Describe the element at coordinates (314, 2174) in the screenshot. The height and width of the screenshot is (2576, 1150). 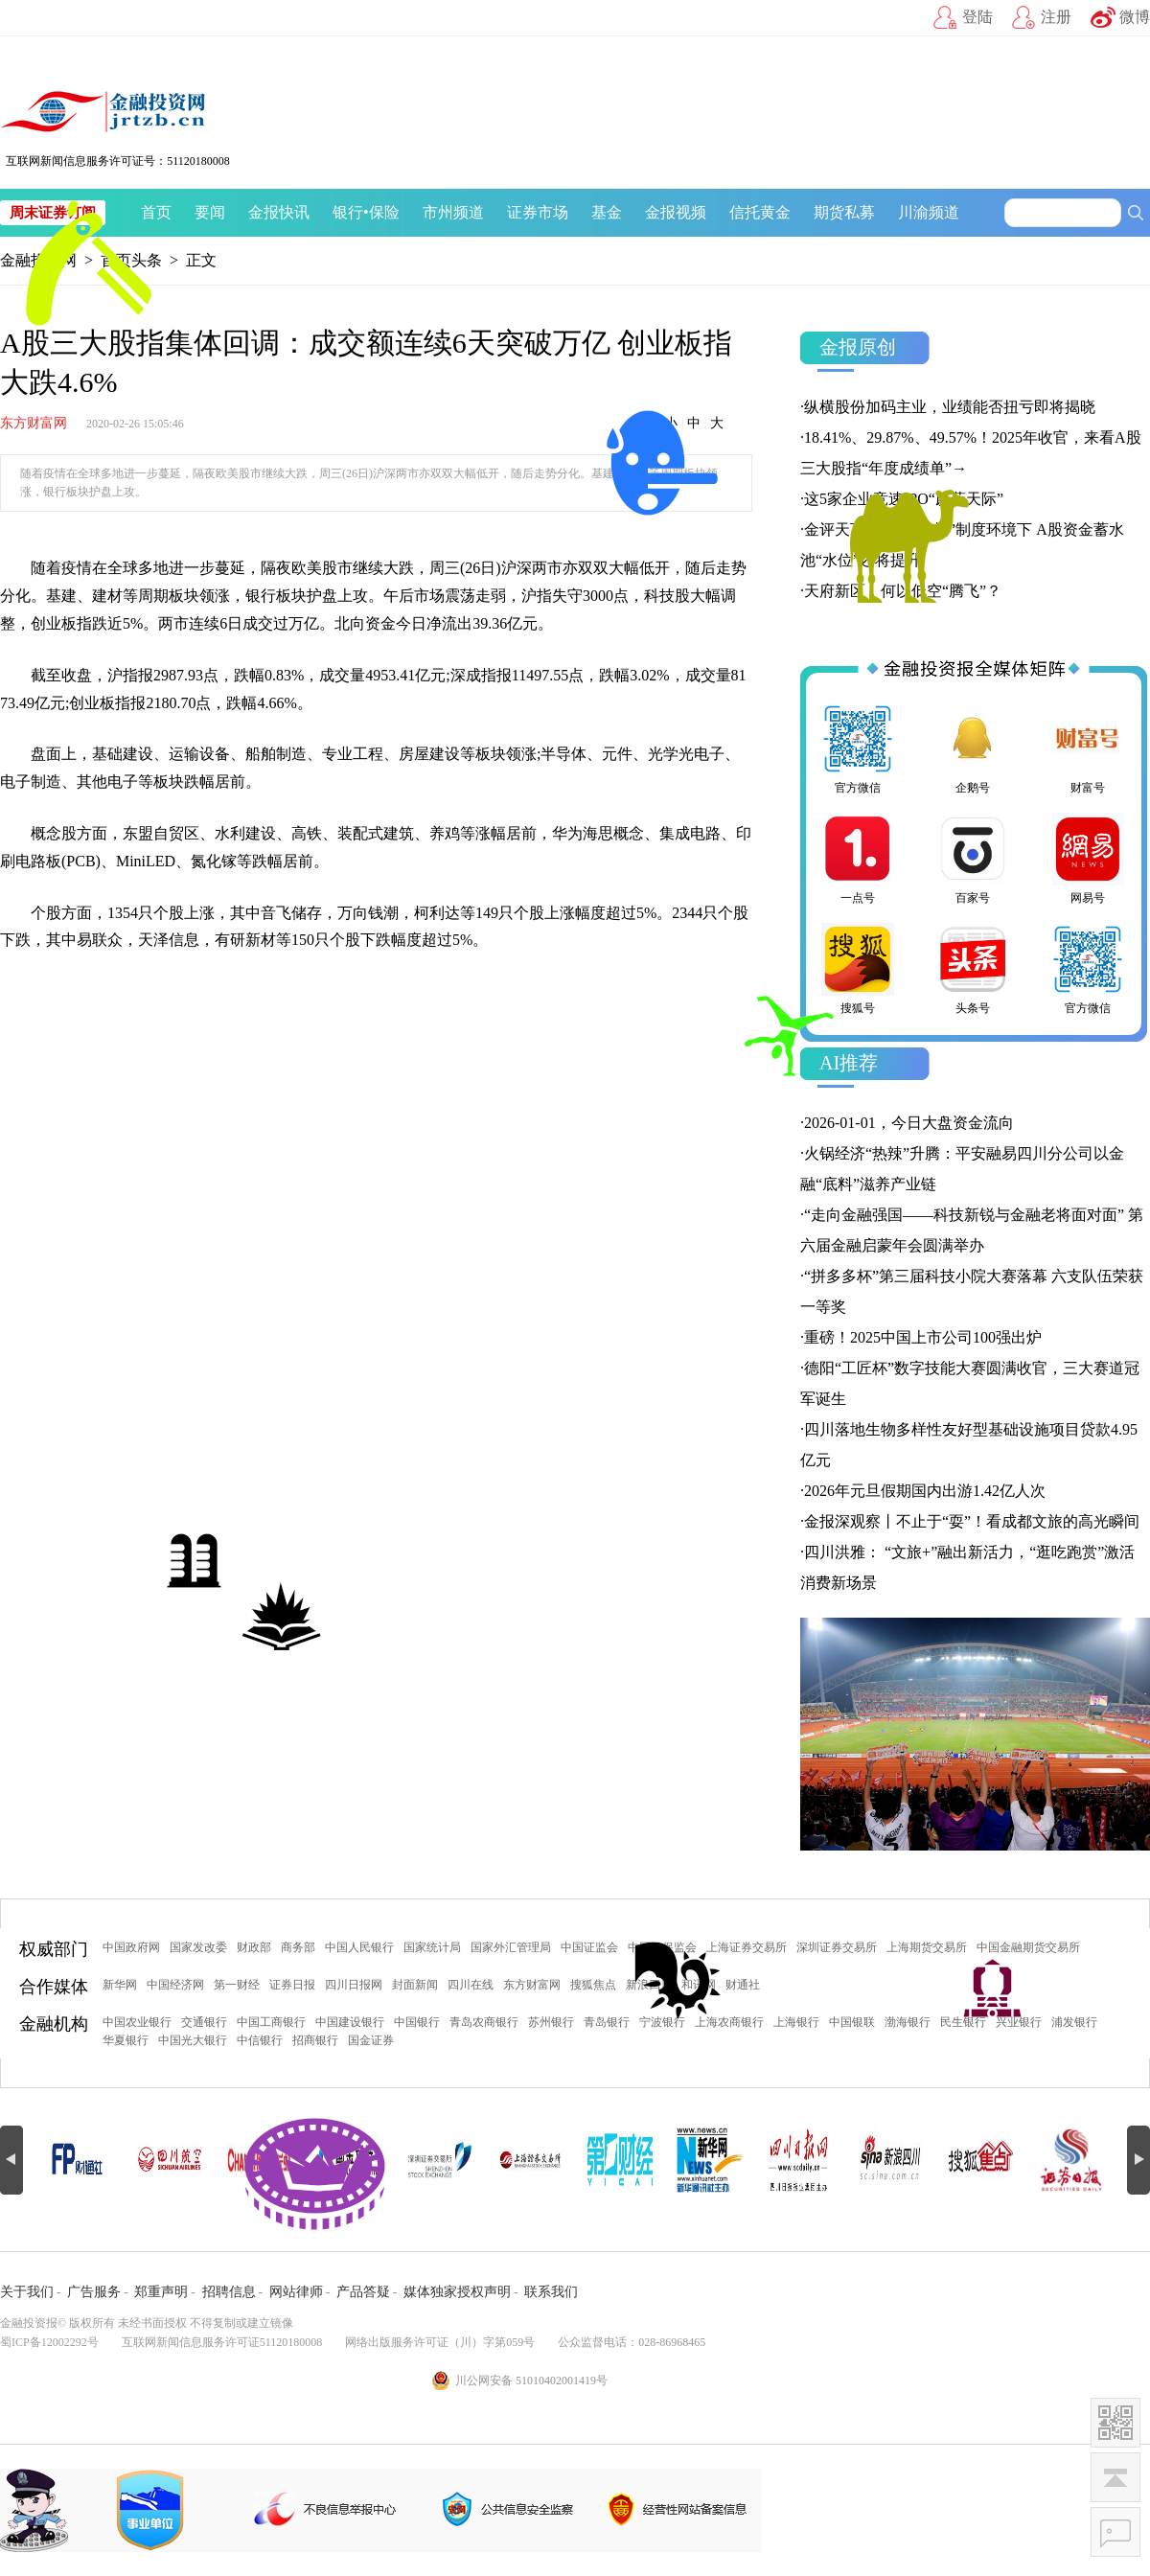
I see `view your premium currency balance` at that location.